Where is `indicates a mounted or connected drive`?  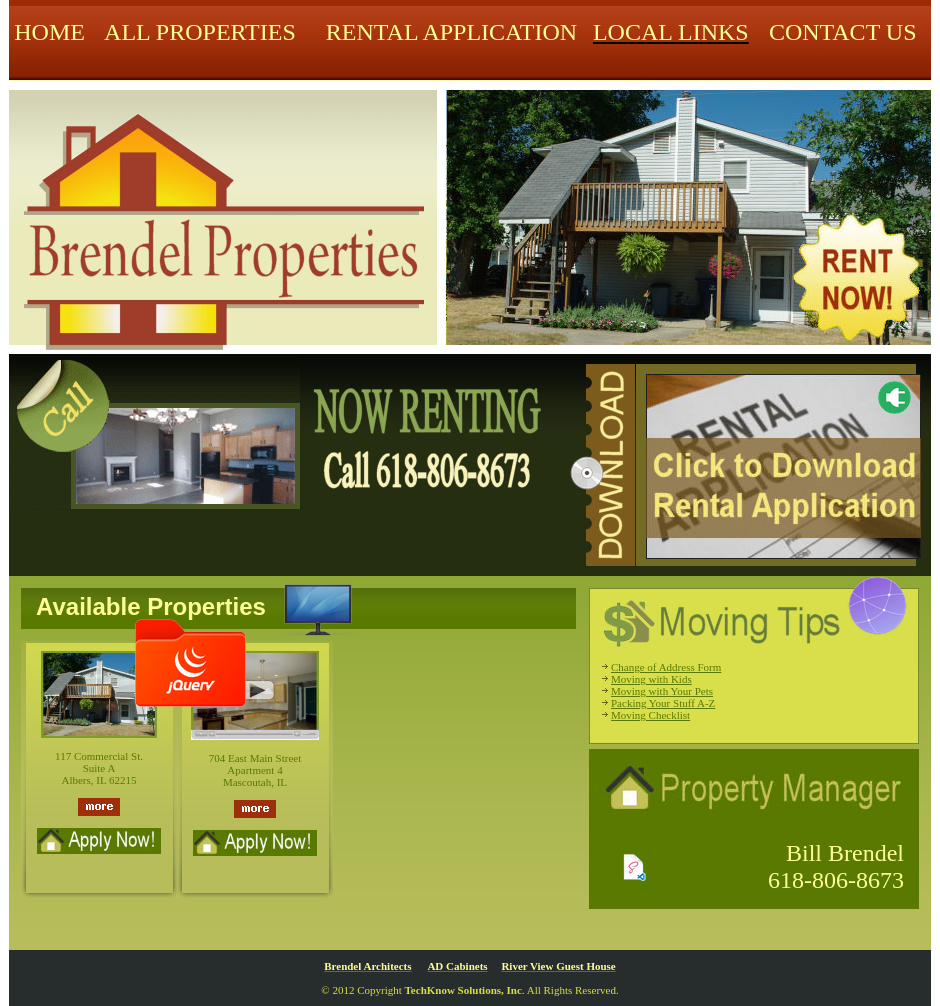
indicates a mounted or connected drive is located at coordinates (894, 397).